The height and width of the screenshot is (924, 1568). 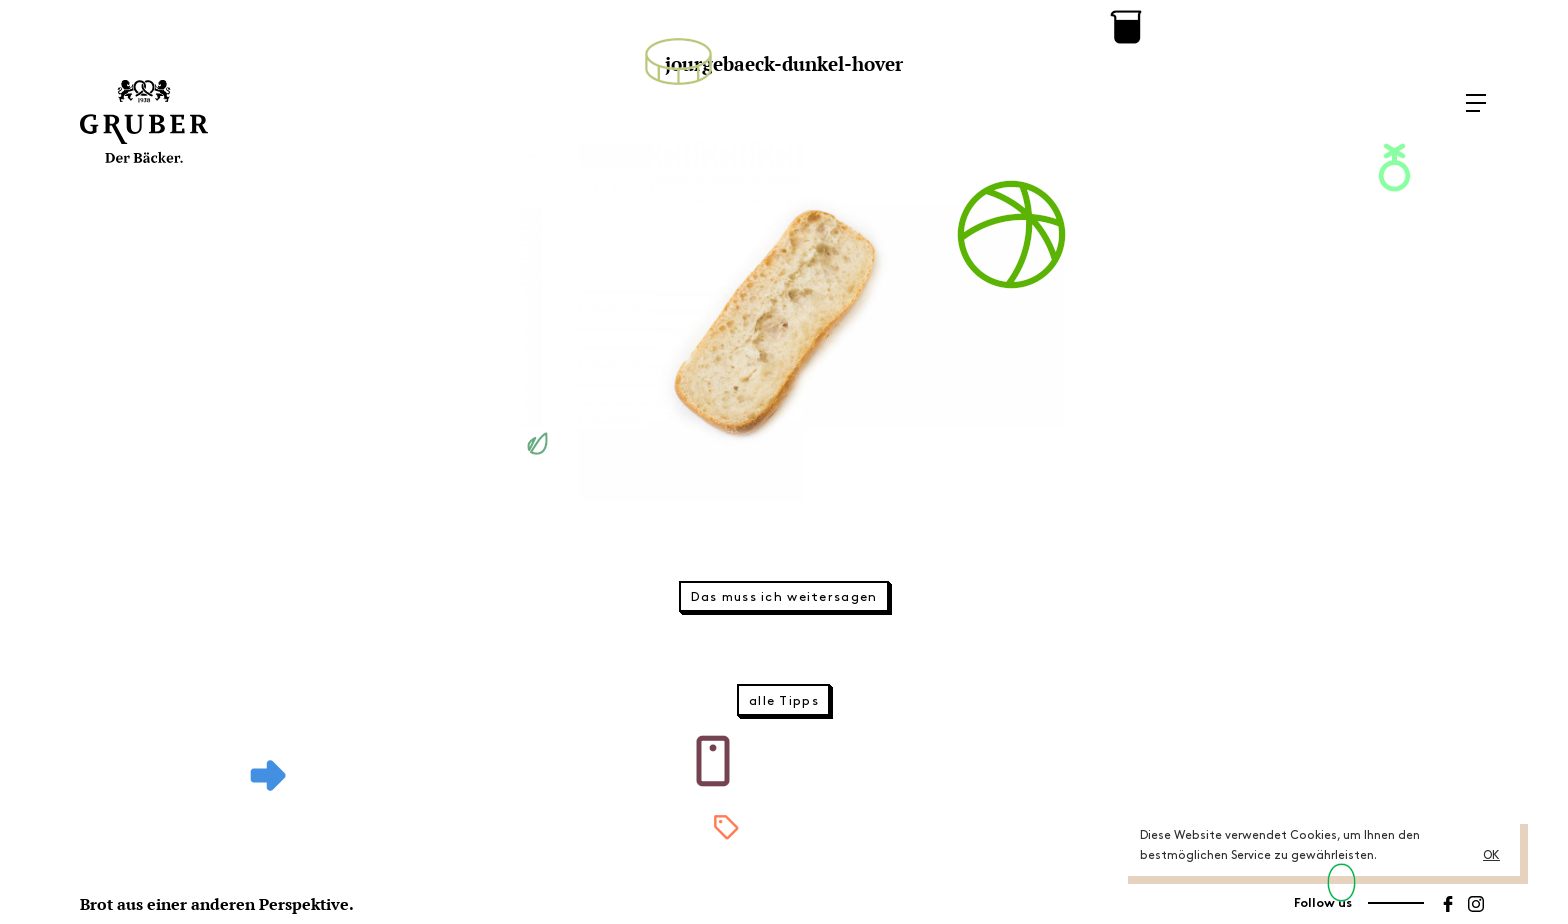 What do you see at coordinates (1011, 234) in the screenshot?
I see `access games or entertainment section` at bounding box center [1011, 234].